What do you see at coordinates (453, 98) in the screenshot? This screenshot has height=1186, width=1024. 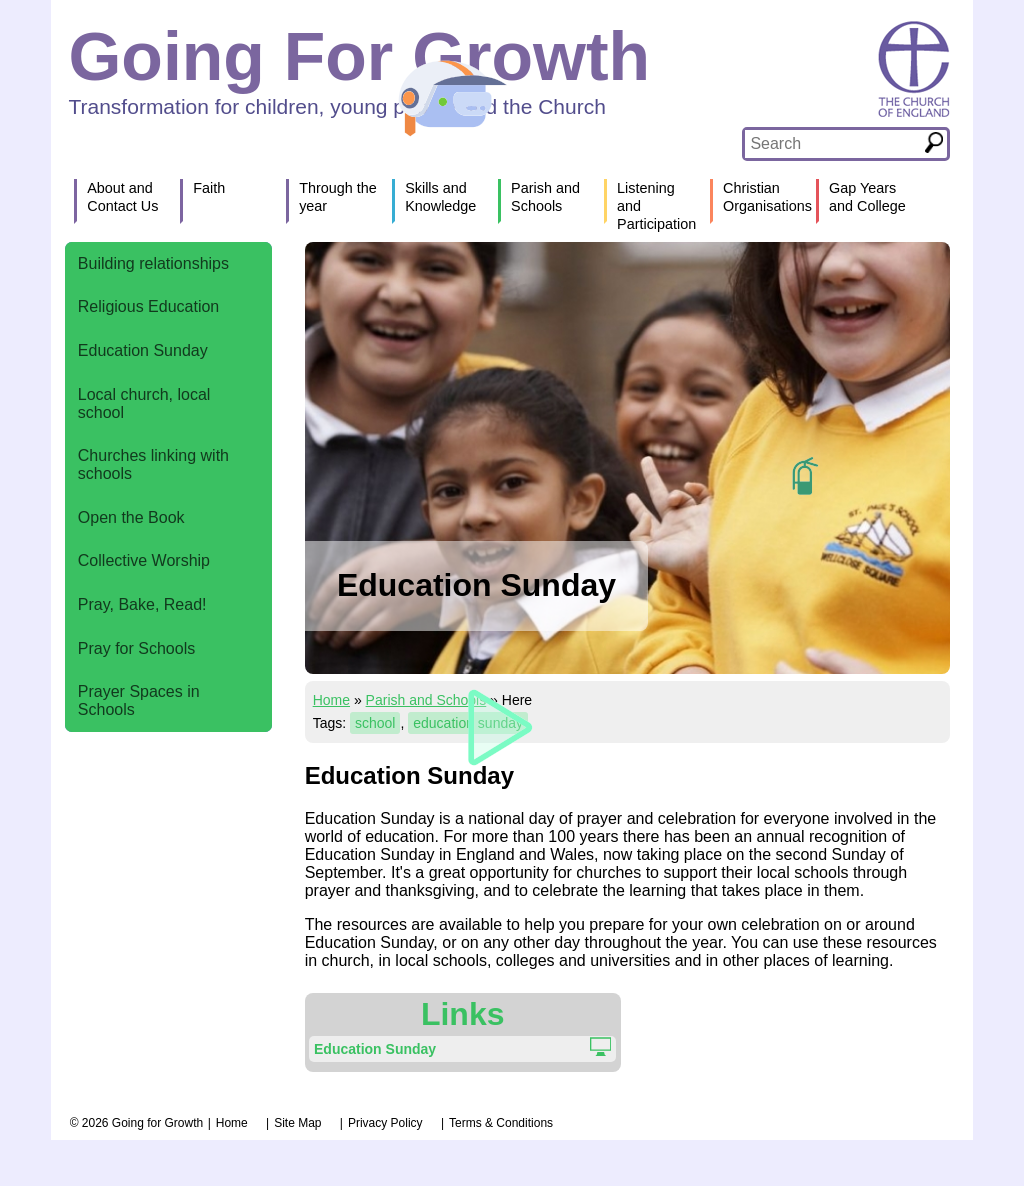 I see `discord early supporter badge` at bounding box center [453, 98].